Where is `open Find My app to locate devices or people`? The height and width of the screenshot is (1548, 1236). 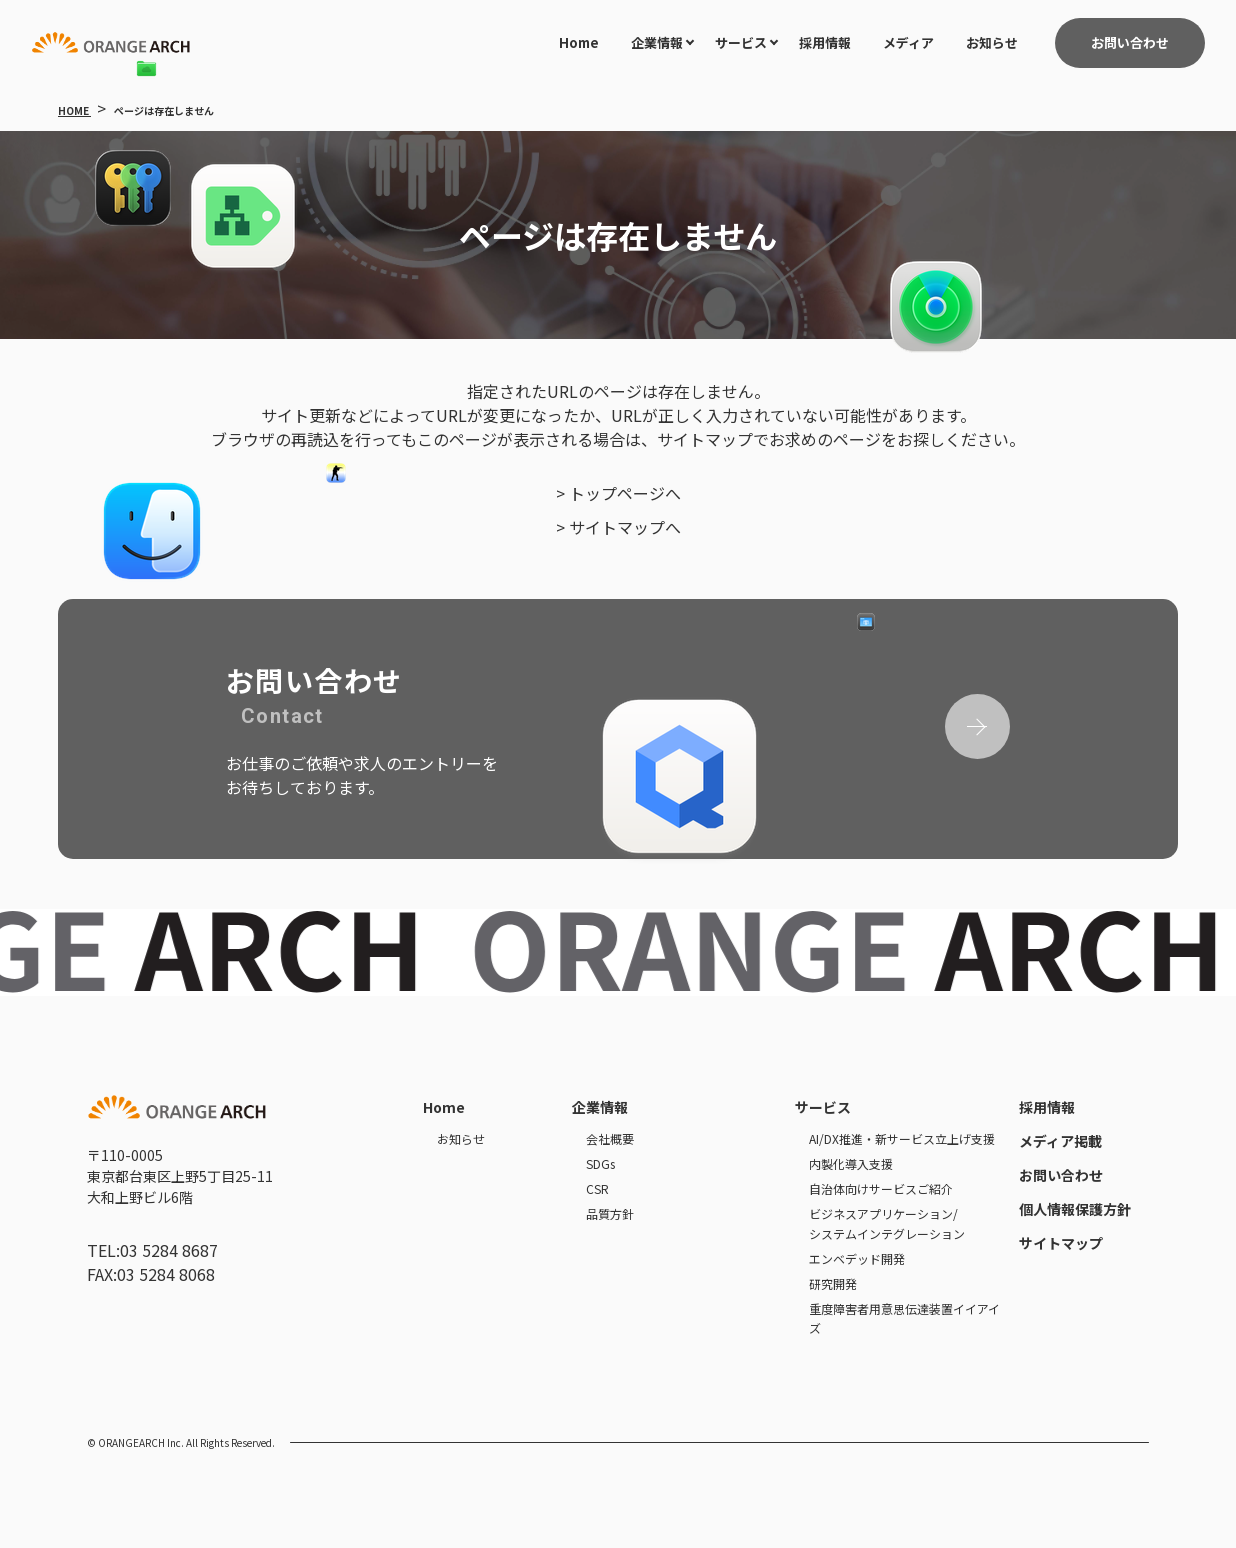 open Find My app to locate devices or people is located at coordinates (936, 307).